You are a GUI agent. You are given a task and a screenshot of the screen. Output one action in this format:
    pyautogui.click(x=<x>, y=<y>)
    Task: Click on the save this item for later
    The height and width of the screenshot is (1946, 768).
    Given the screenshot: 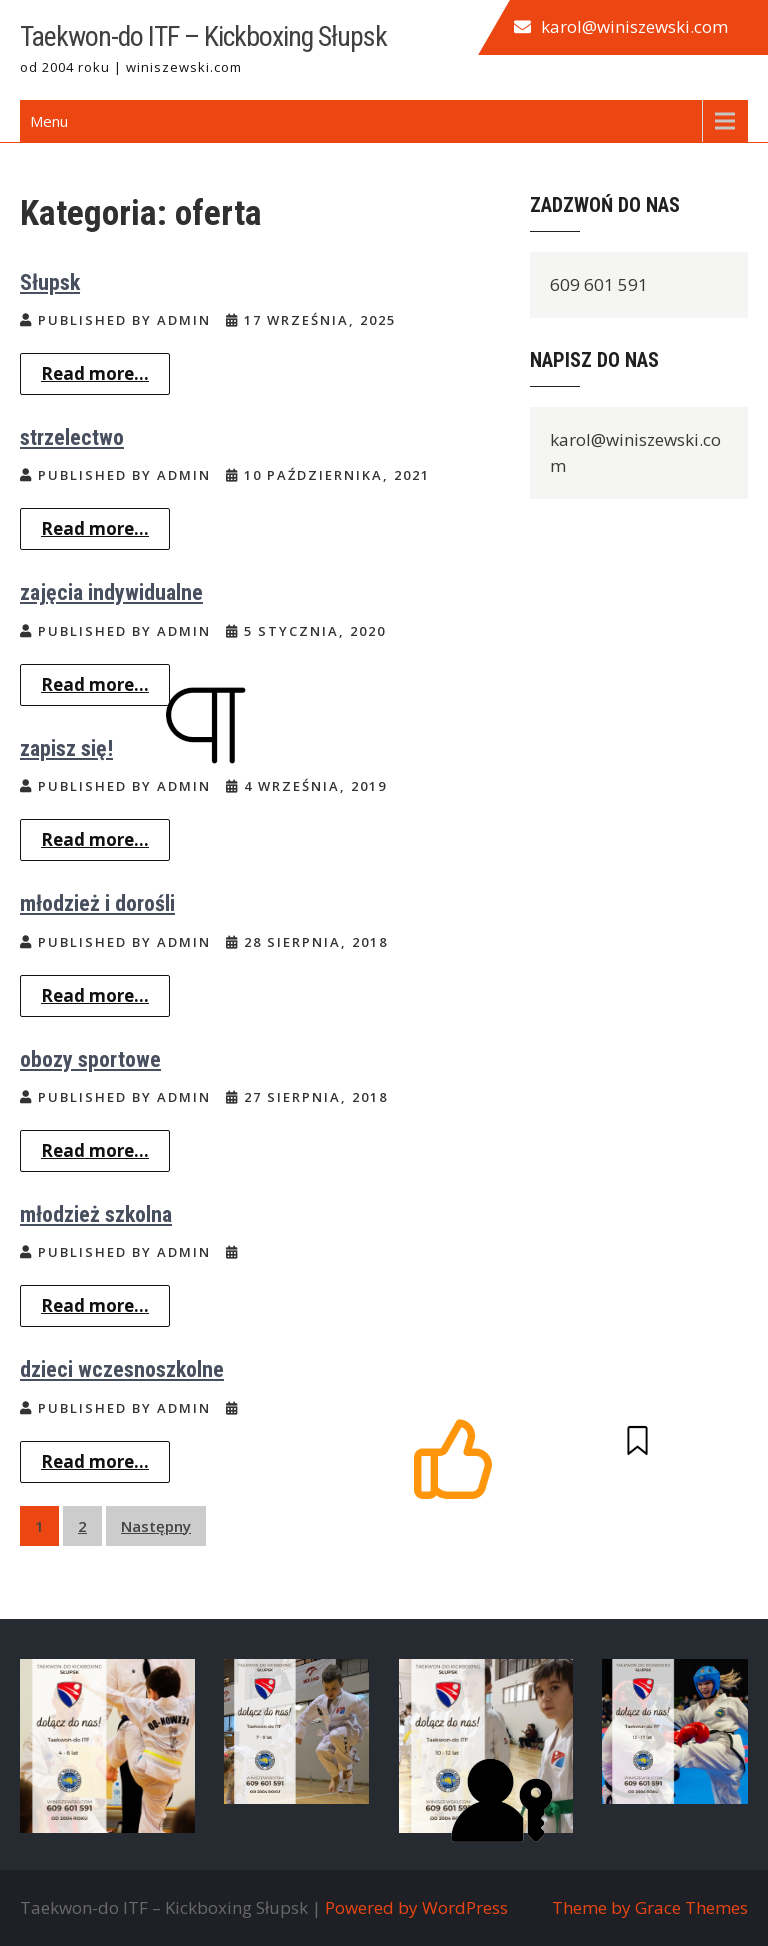 What is the action you would take?
    pyautogui.click(x=637, y=1440)
    